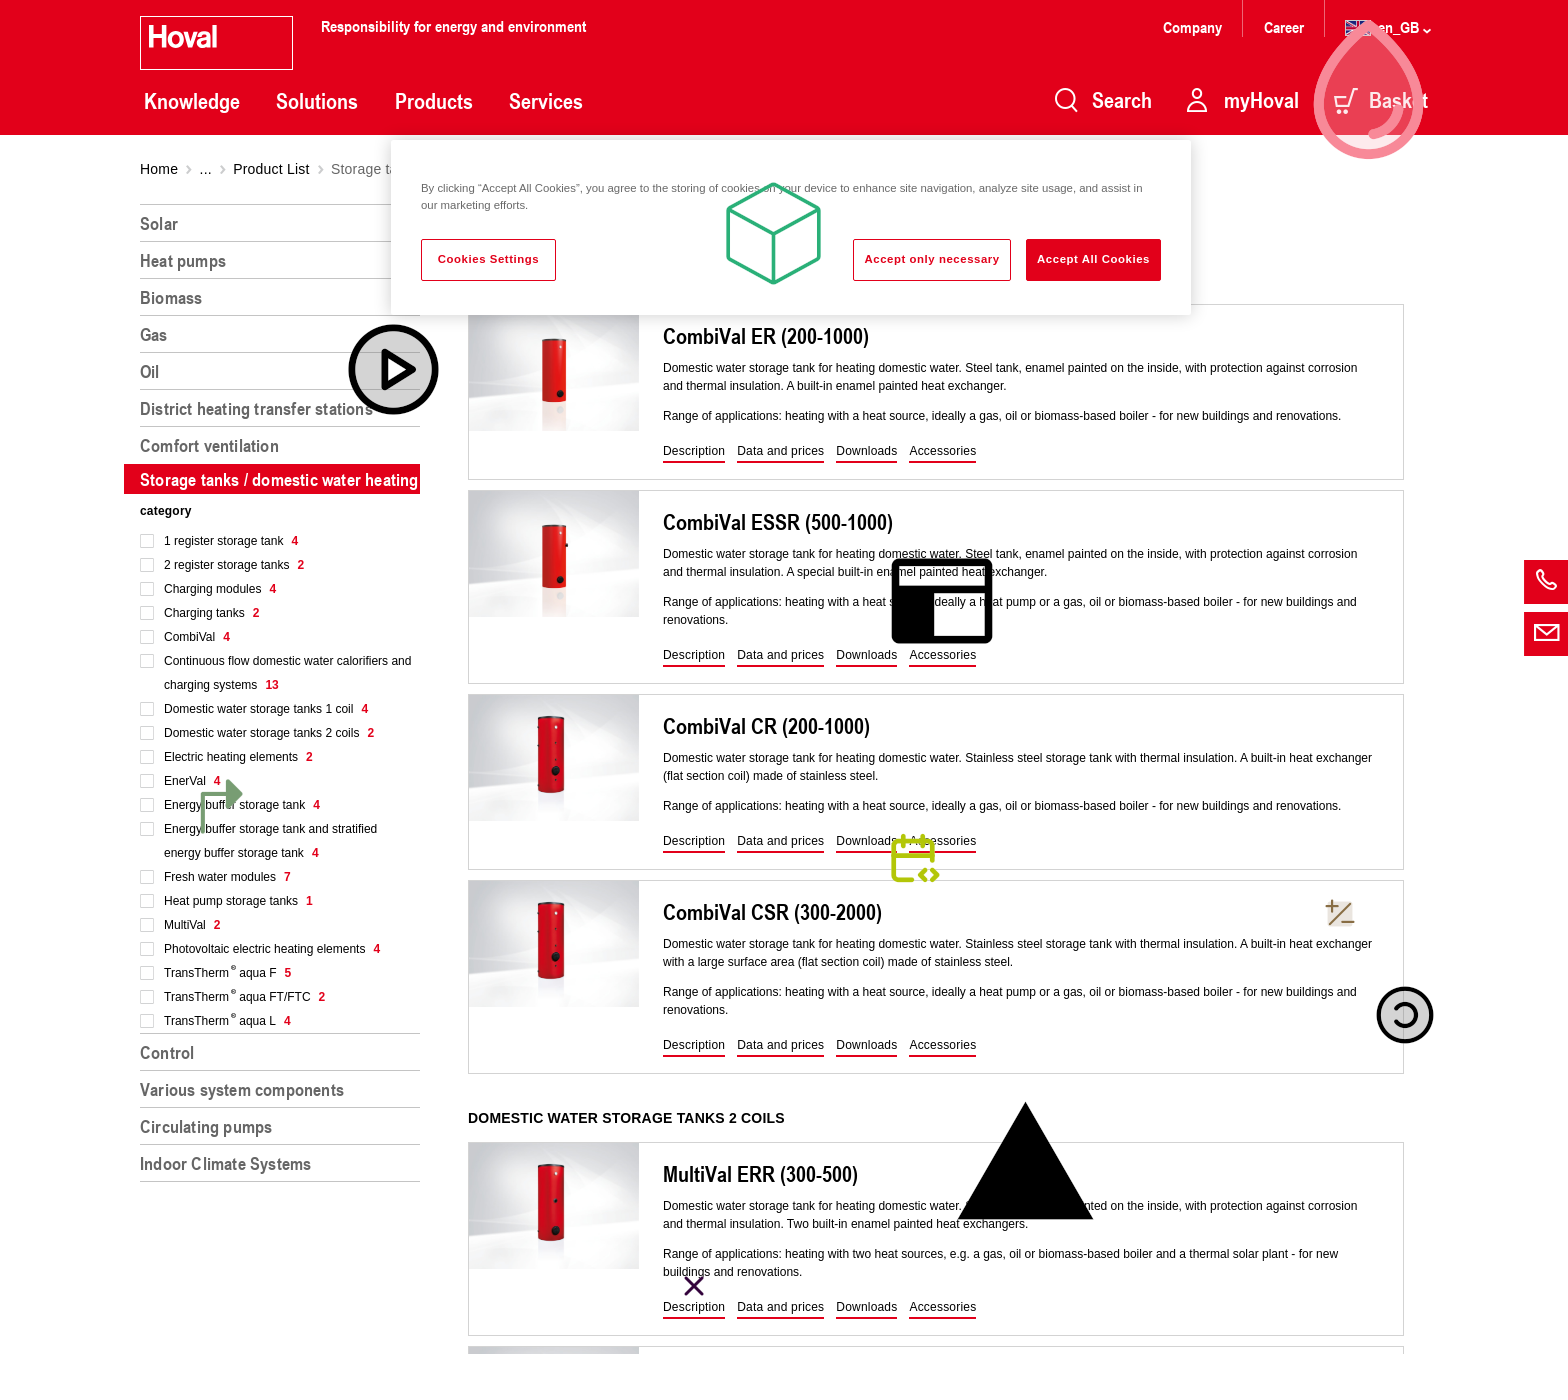  Describe the element at coordinates (1340, 914) in the screenshot. I see `toggle between adding and subtracting values` at that location.